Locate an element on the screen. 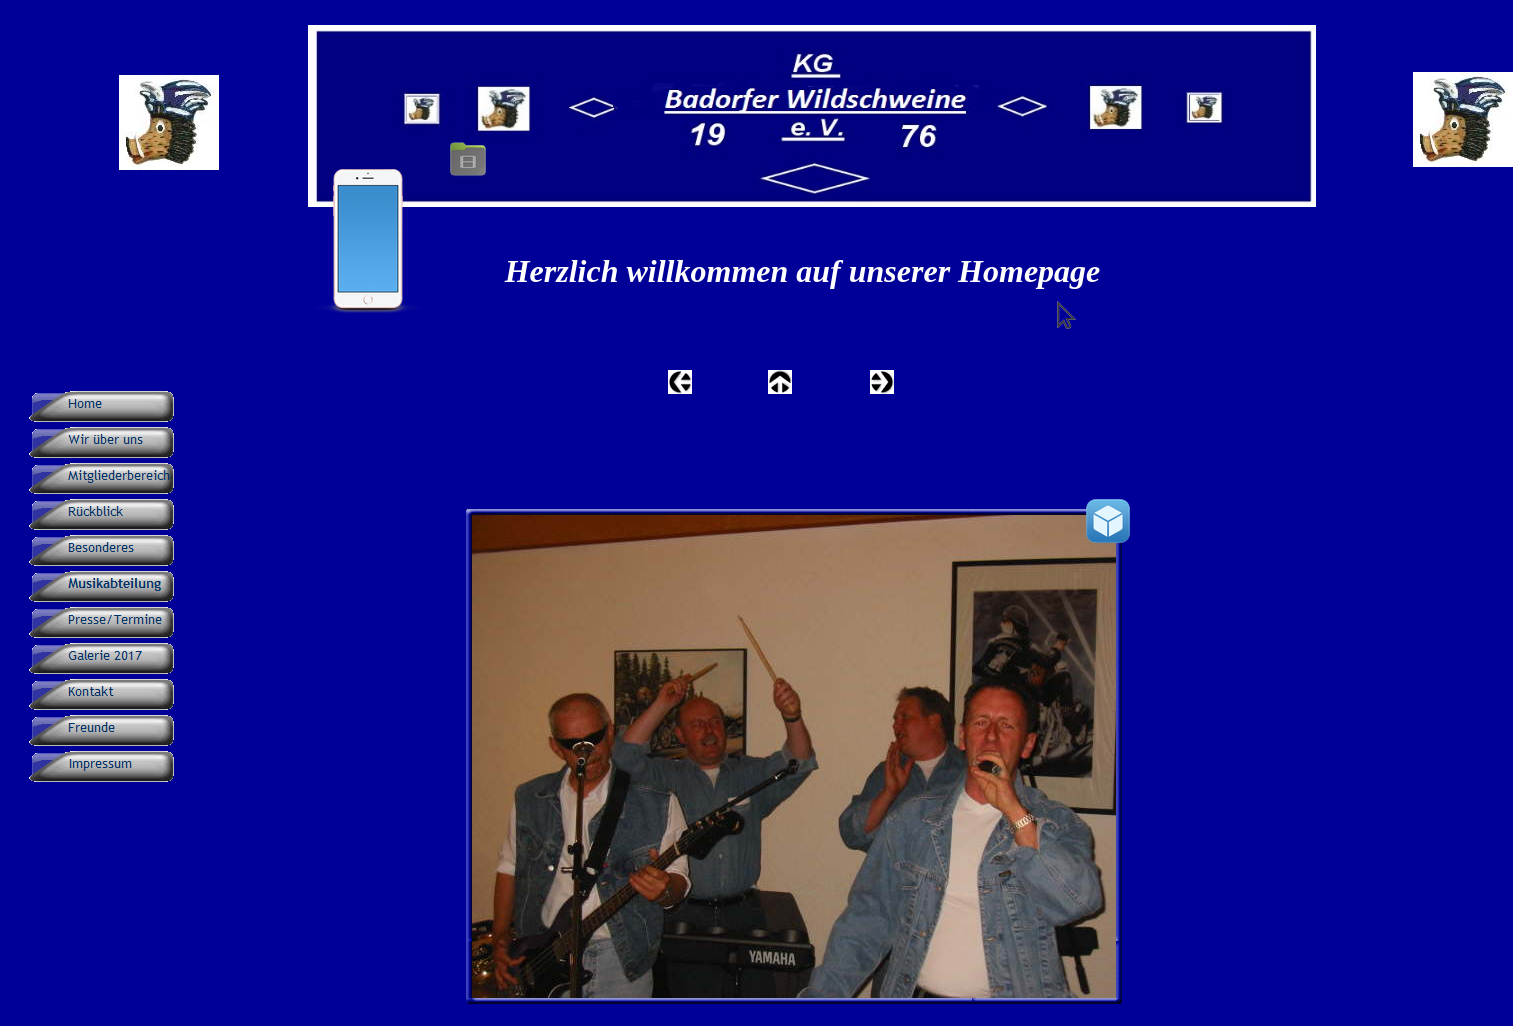  cursor or pointer indicator is located at coordinates (1067, 315).